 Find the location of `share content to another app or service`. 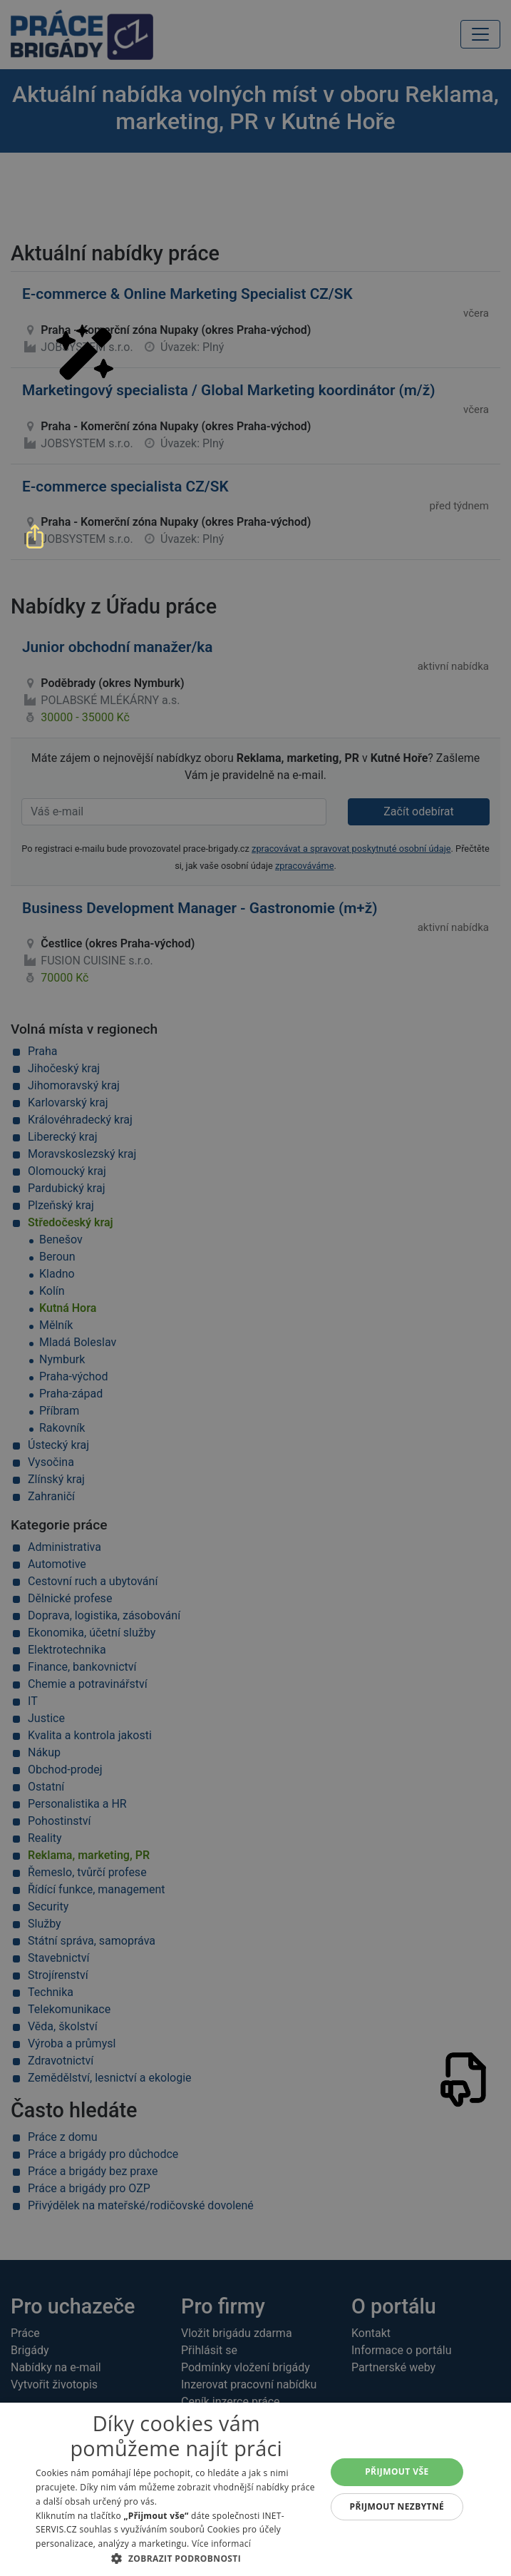

share content to another app or service is located at coordinates (35, 536).